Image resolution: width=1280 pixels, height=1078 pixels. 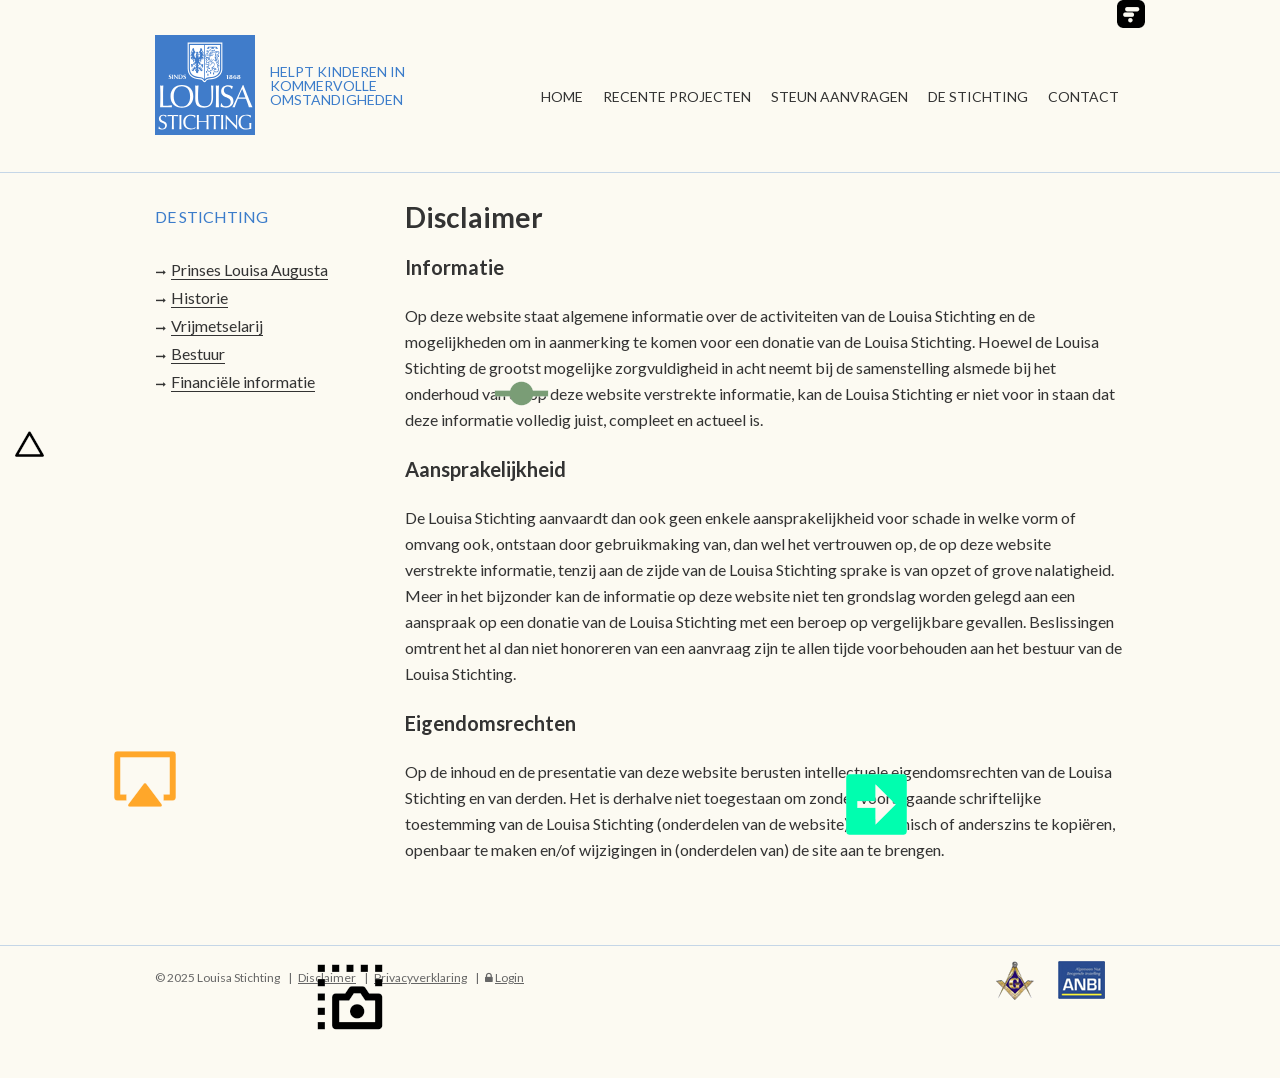 I want to click on capture a screenshot of the current screen, so click(x=350, y=997).